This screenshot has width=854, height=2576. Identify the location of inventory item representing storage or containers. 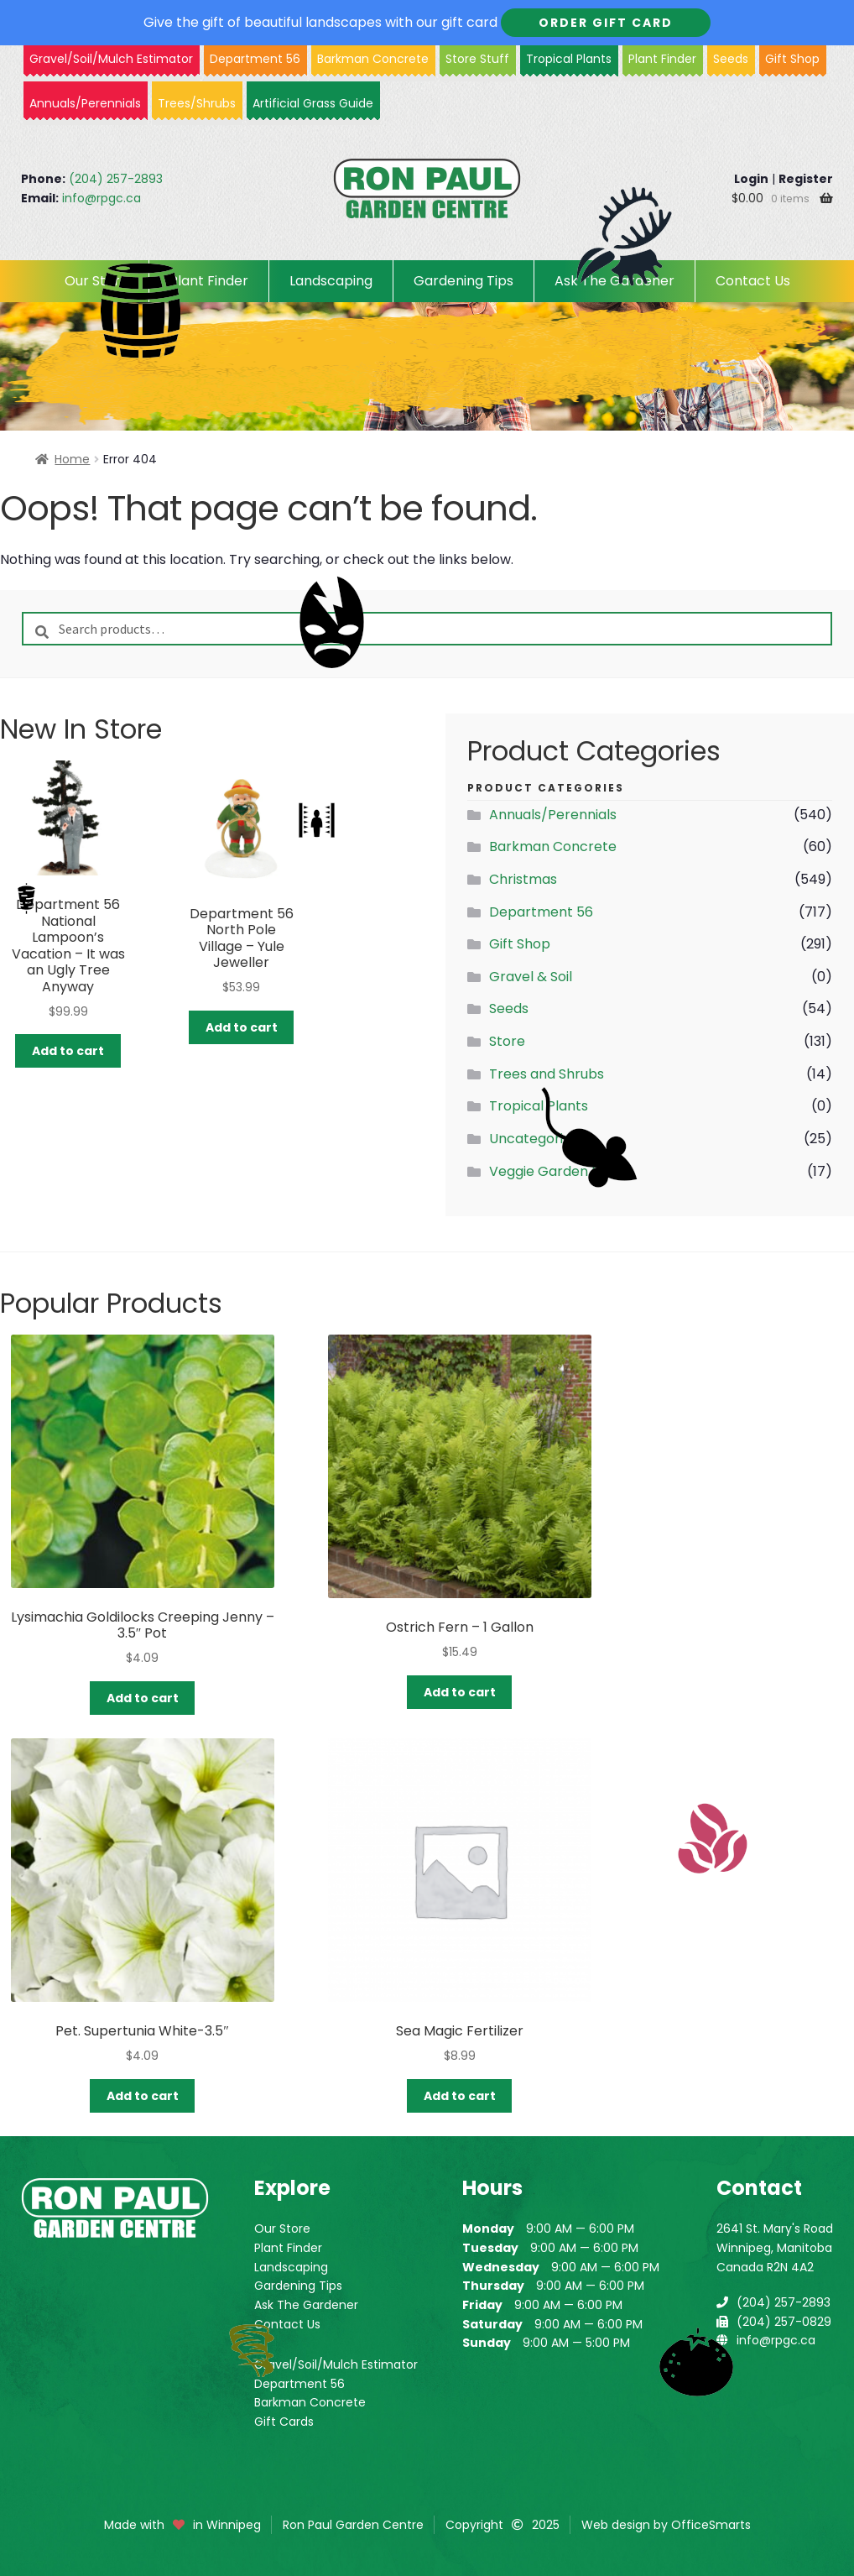
(140, 310).